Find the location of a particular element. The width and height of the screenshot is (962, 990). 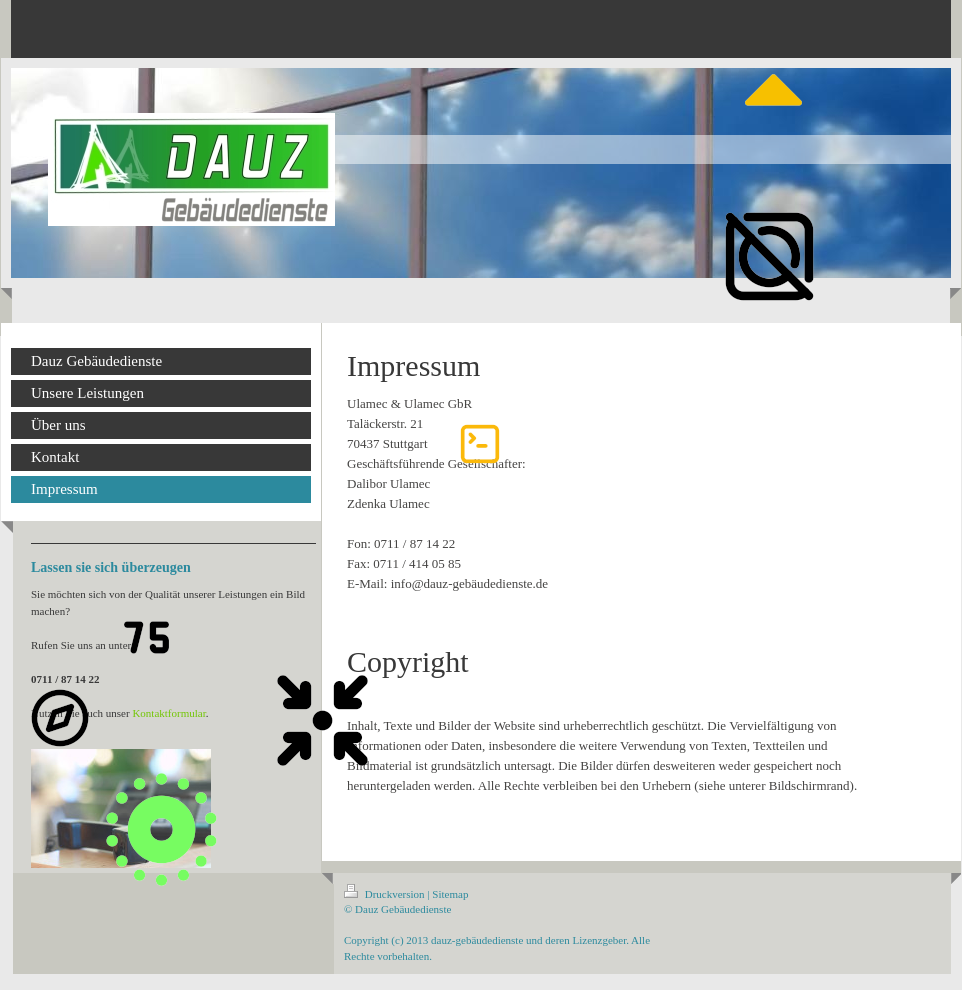

collapse or minimize content to center is located at coordinates (322, 720).